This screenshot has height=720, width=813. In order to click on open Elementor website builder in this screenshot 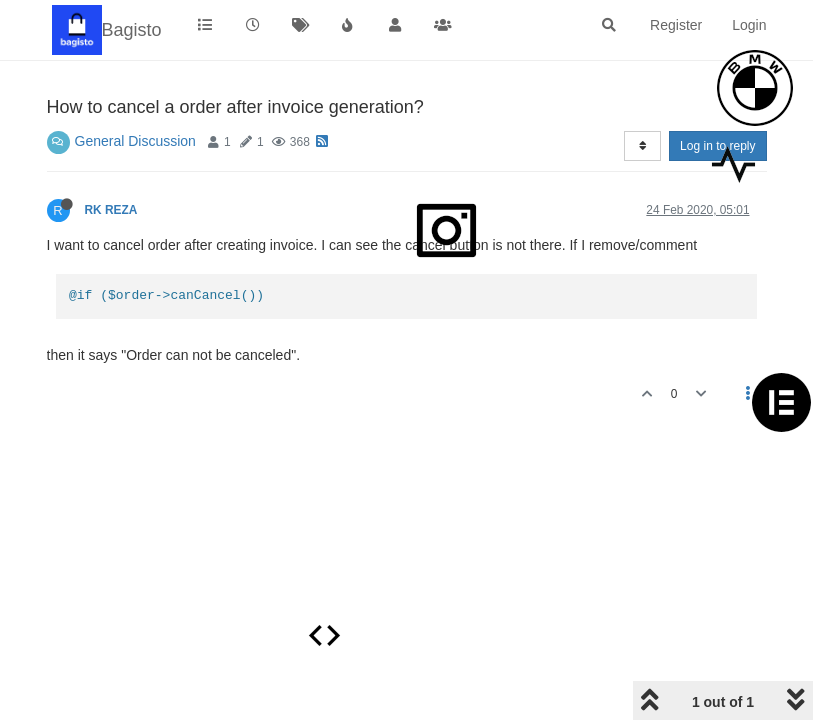, I will do `click(781, 402)`.